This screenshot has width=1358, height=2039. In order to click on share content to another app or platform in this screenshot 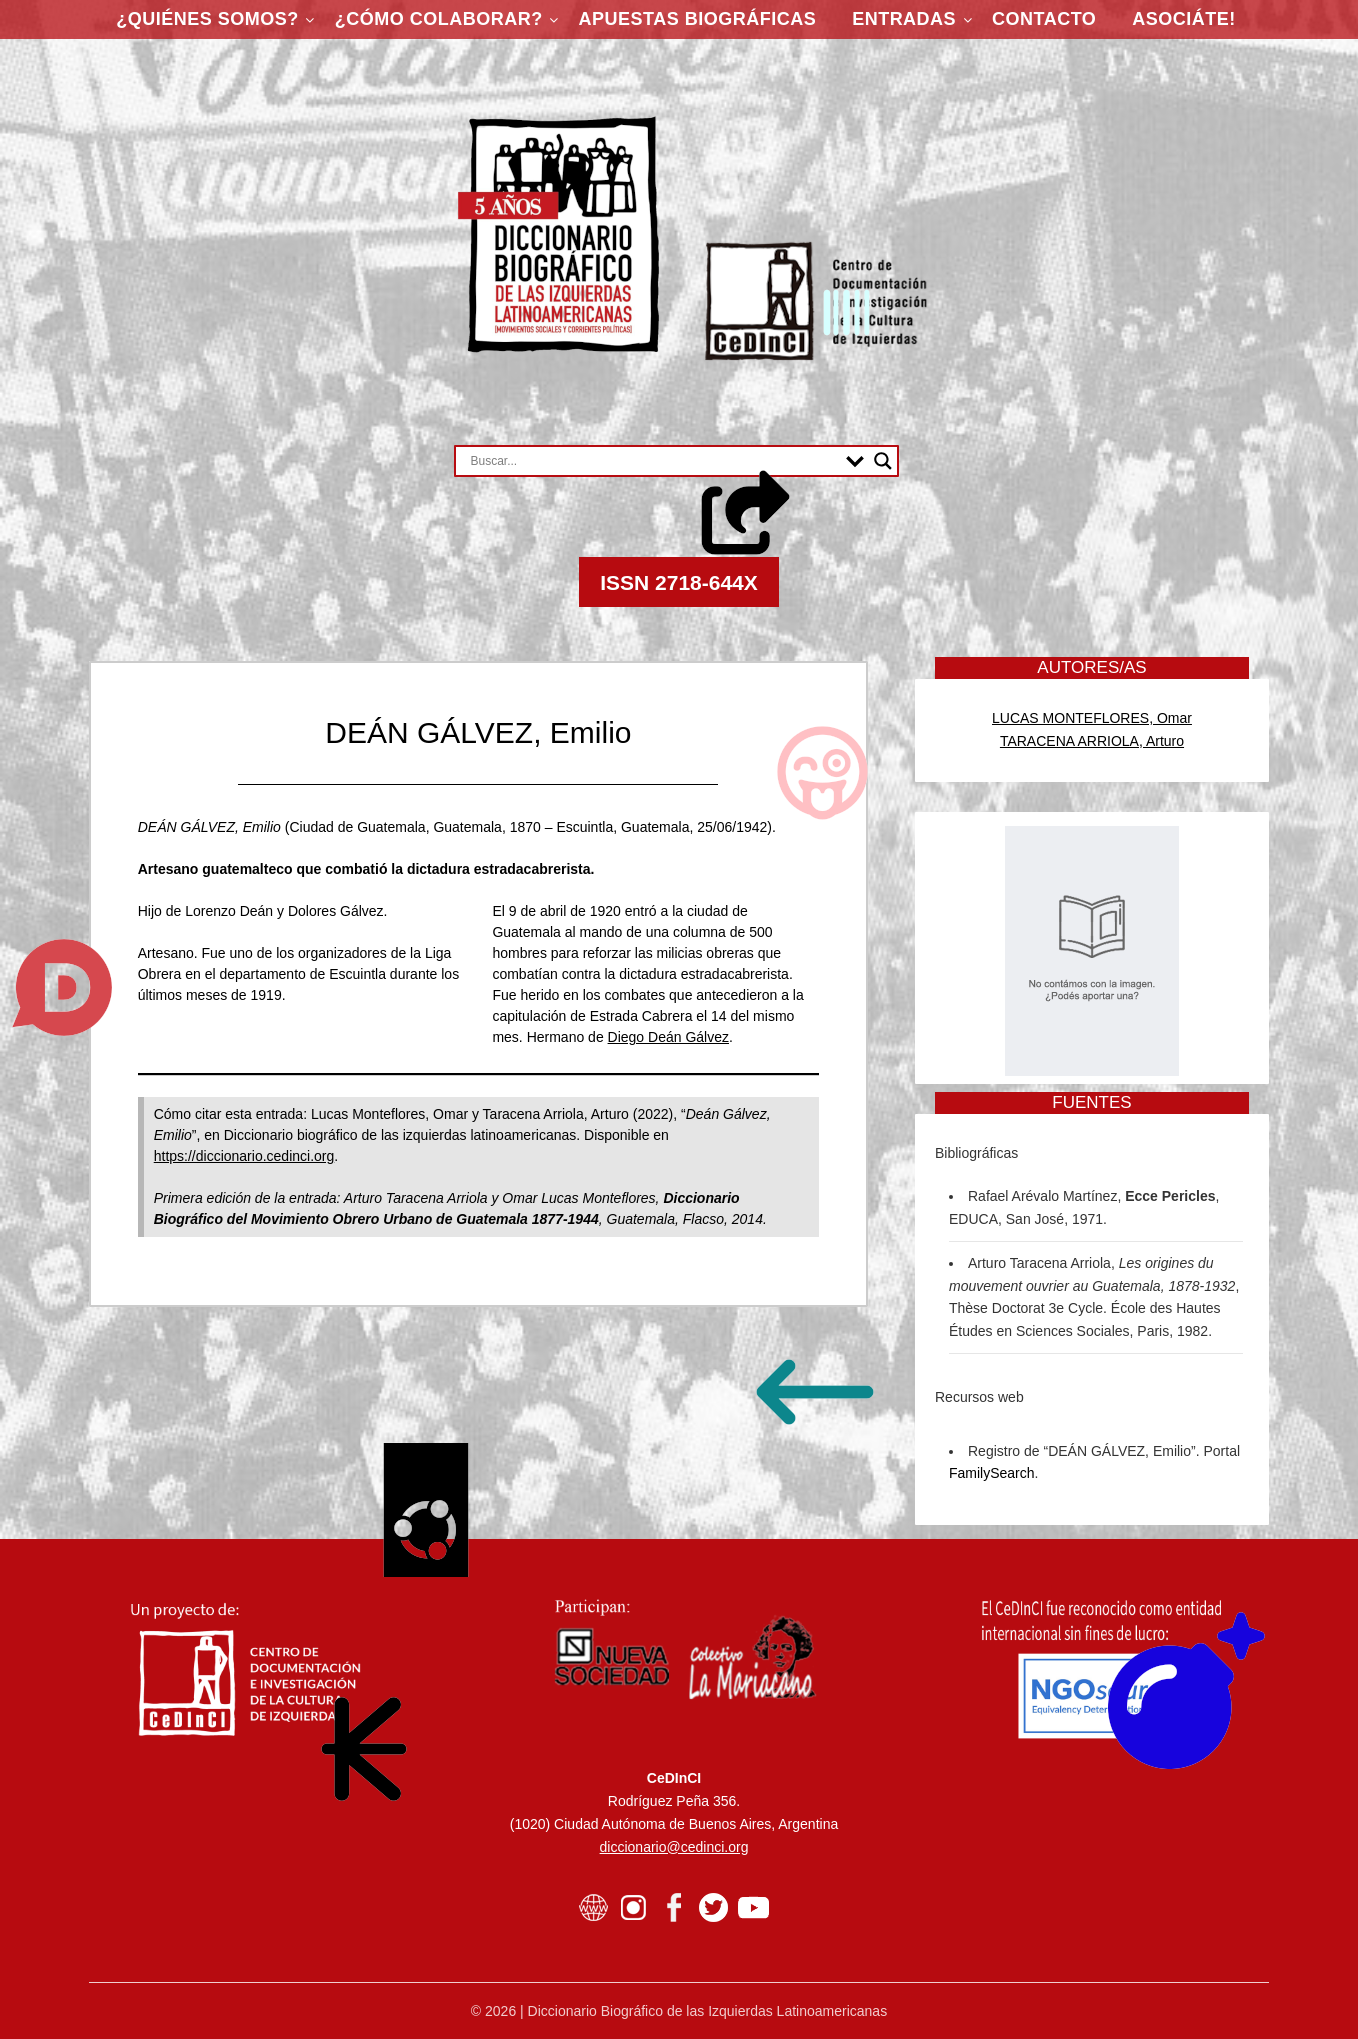, I will do `click(743, 512)`.